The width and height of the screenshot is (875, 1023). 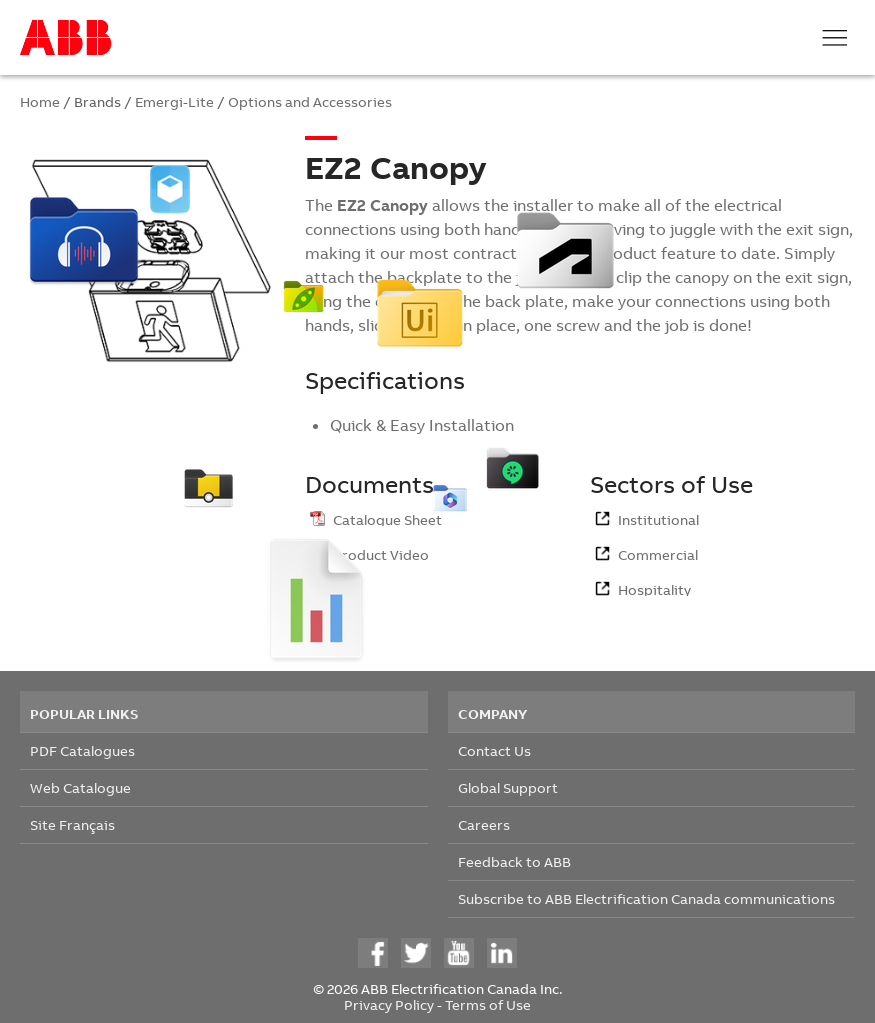 I want to click on open an opendocument chart file, so click(x=316, y=598).